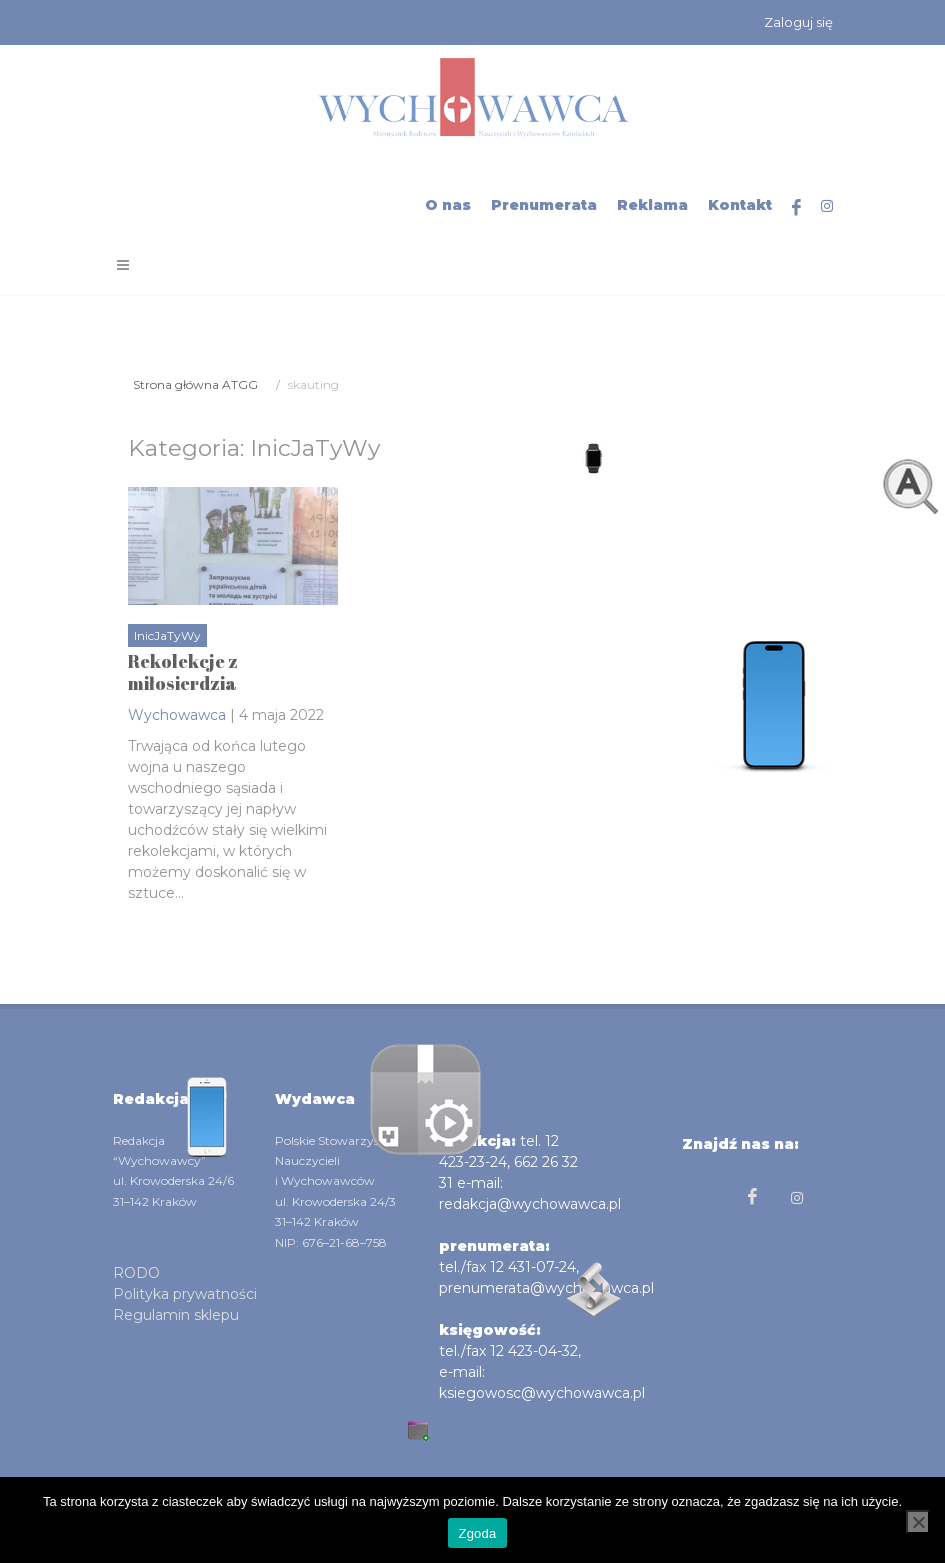 The image size is (945, 1563). I want to click on manage connected Apple Watch device, so click(593, 458).